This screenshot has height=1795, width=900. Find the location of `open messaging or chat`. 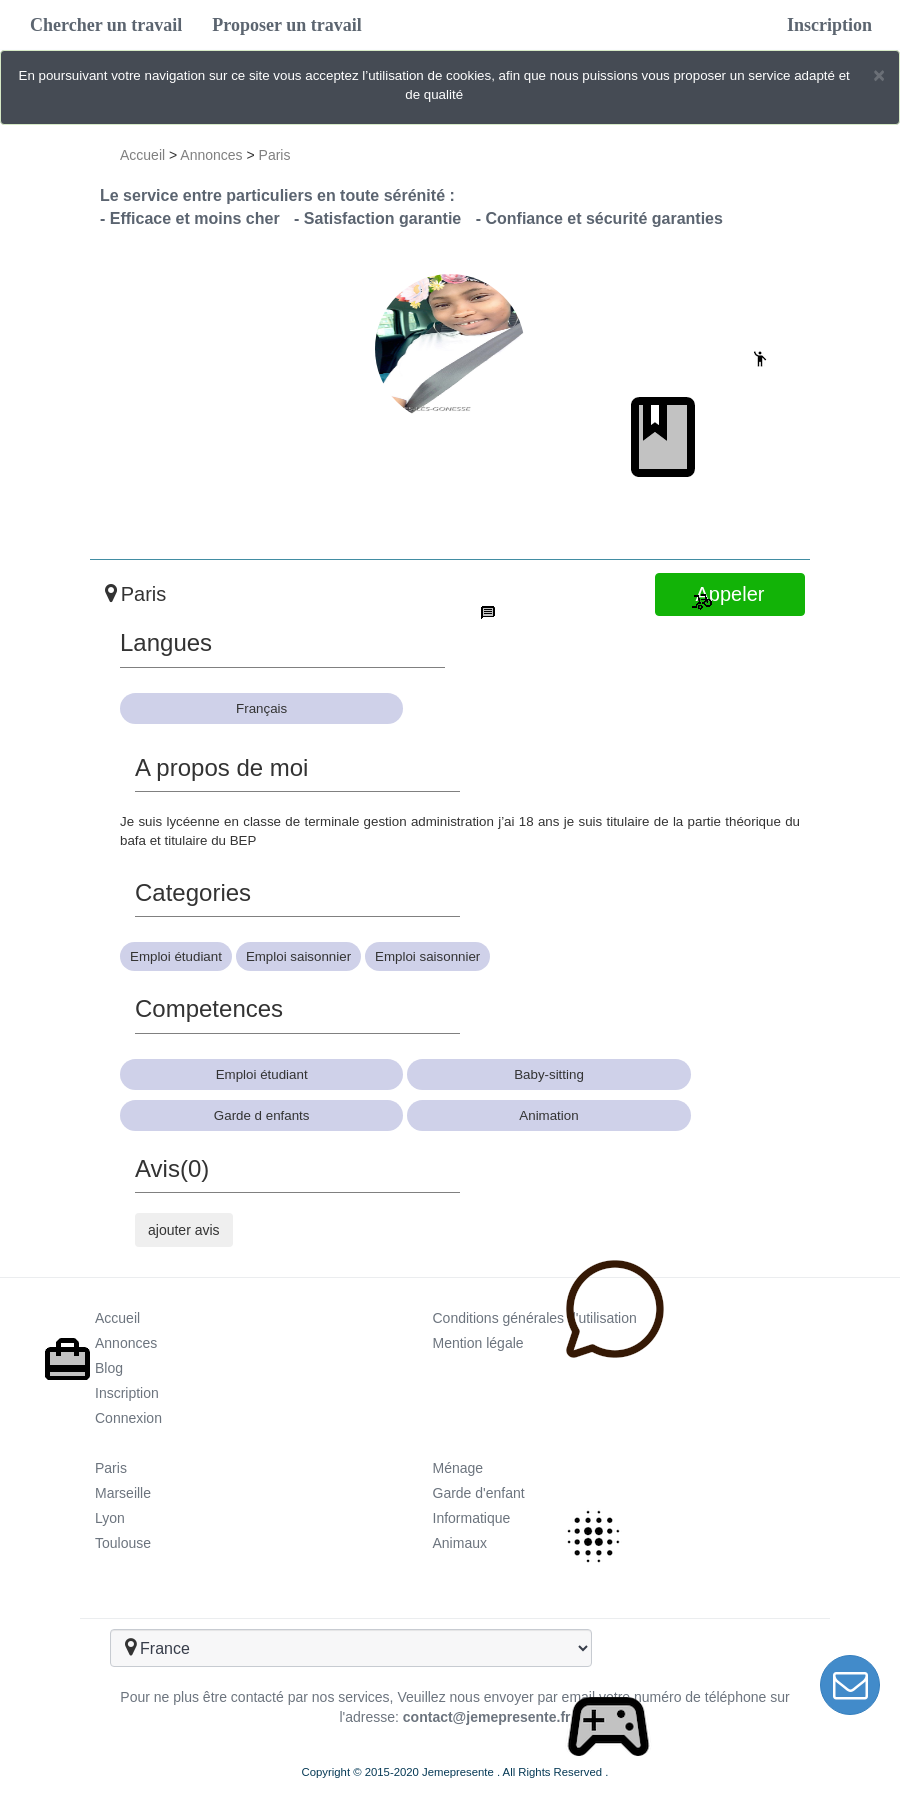

open messaging or chat is located at coordinates (488, 613).